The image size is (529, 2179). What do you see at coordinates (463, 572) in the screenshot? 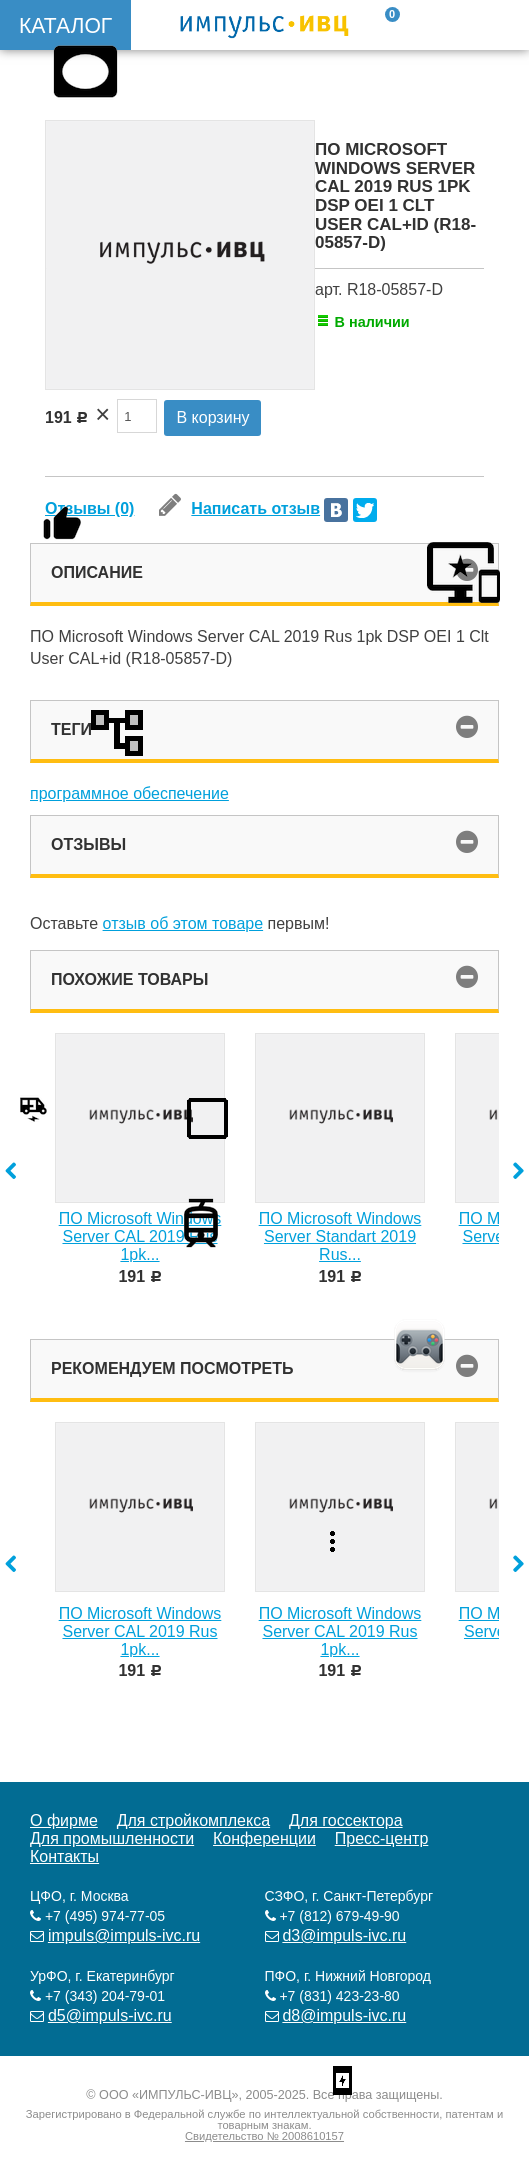
I see `view important or starred devices` at bounding box center [463, 572].